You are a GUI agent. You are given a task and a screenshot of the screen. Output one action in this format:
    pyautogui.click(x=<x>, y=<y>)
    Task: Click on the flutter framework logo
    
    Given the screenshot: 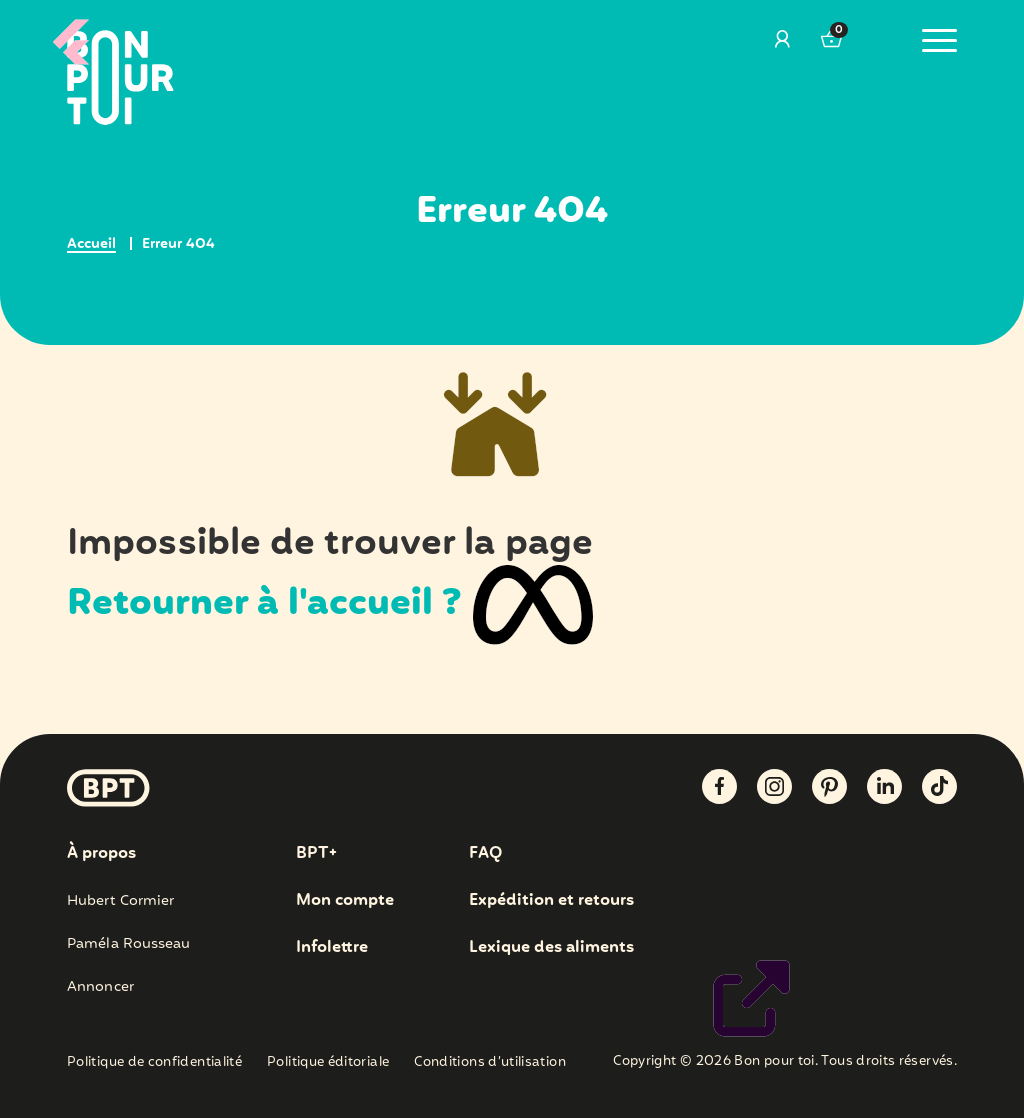 What is the action you would take?
    pyautogui.click(x=71, y=42)
    